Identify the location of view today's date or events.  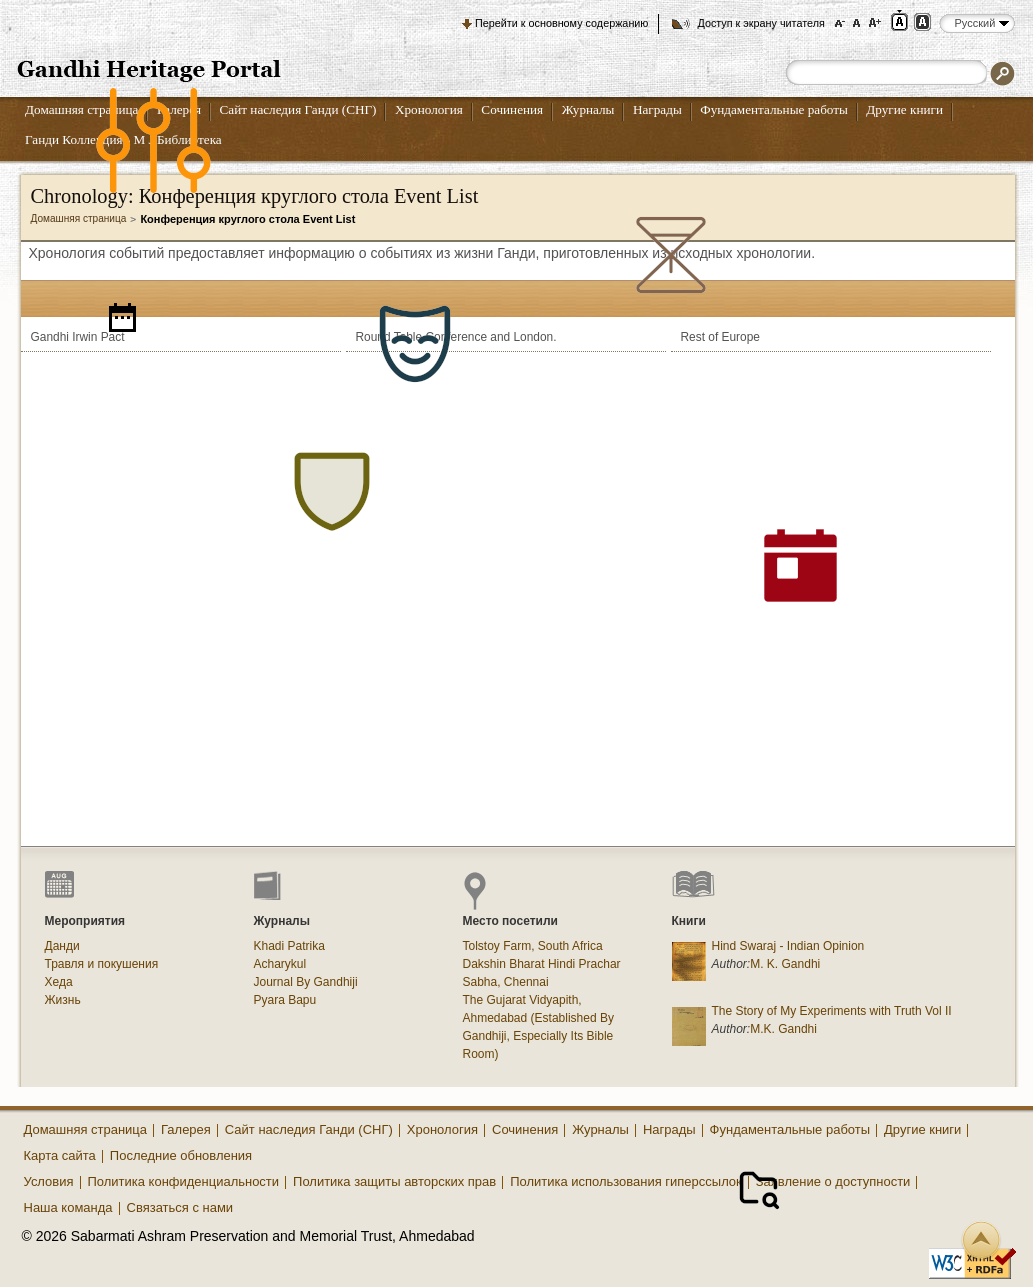
(800, 565).